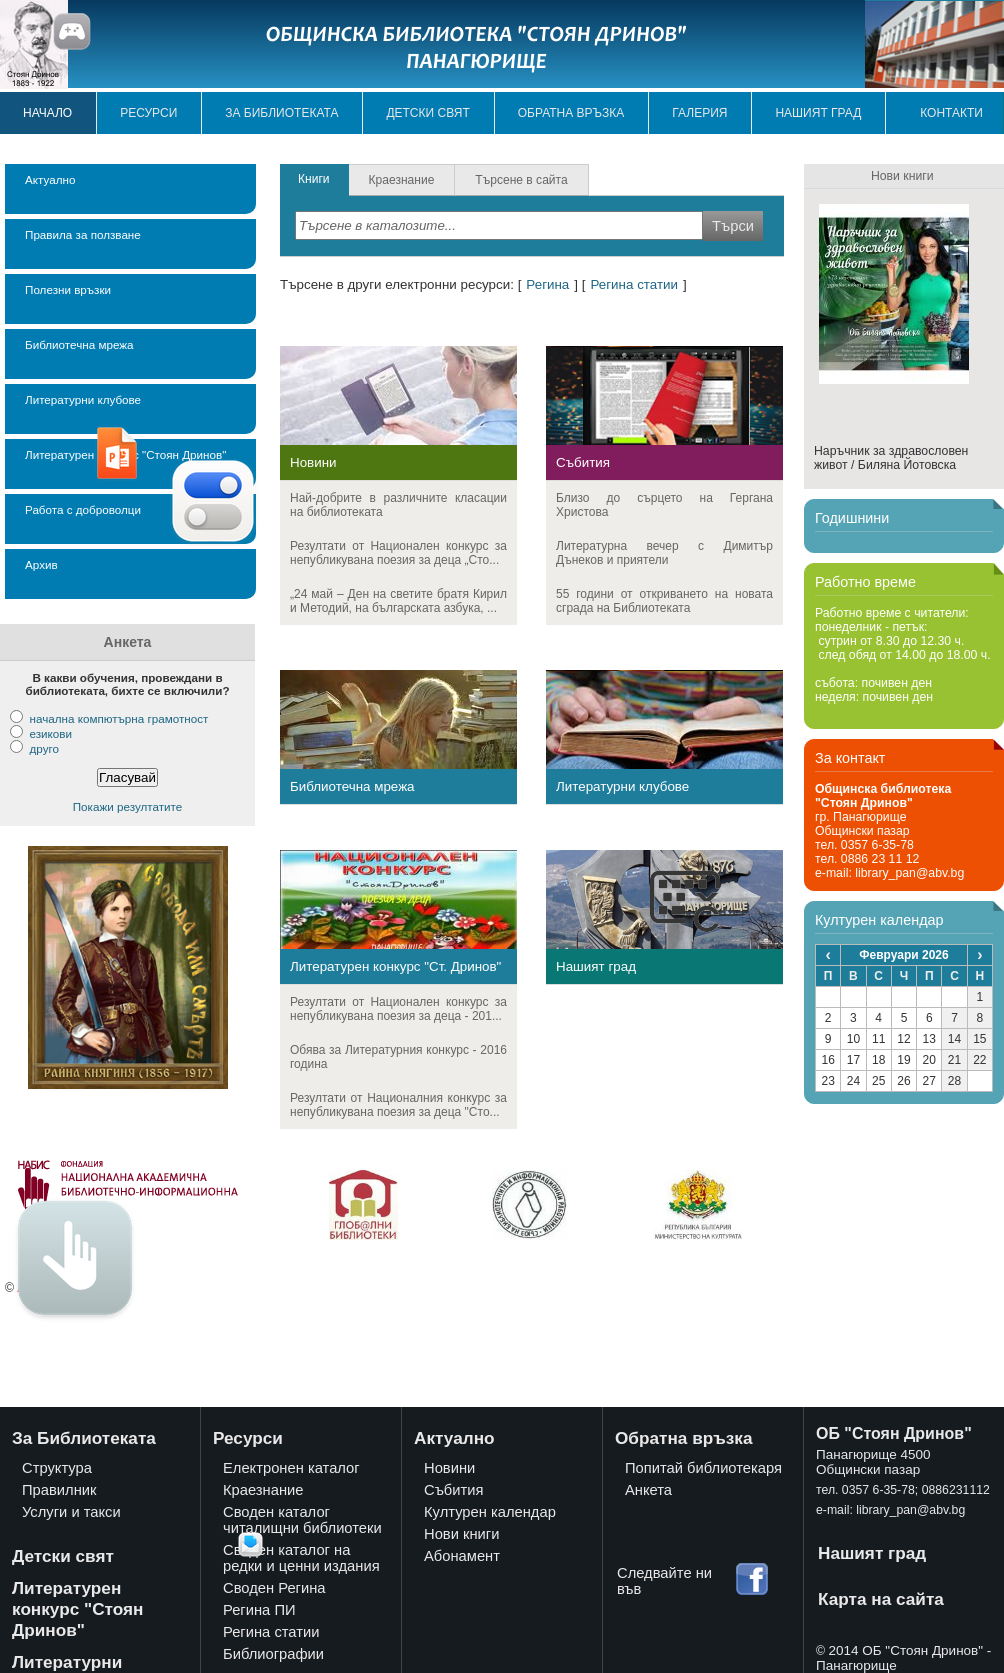 The width and height of the screenshot is (1004, 1673). What do you see at coordinates (72, 32) in the screenshot?
I see `access games settings or preferences` at bounding box center [72, 32].